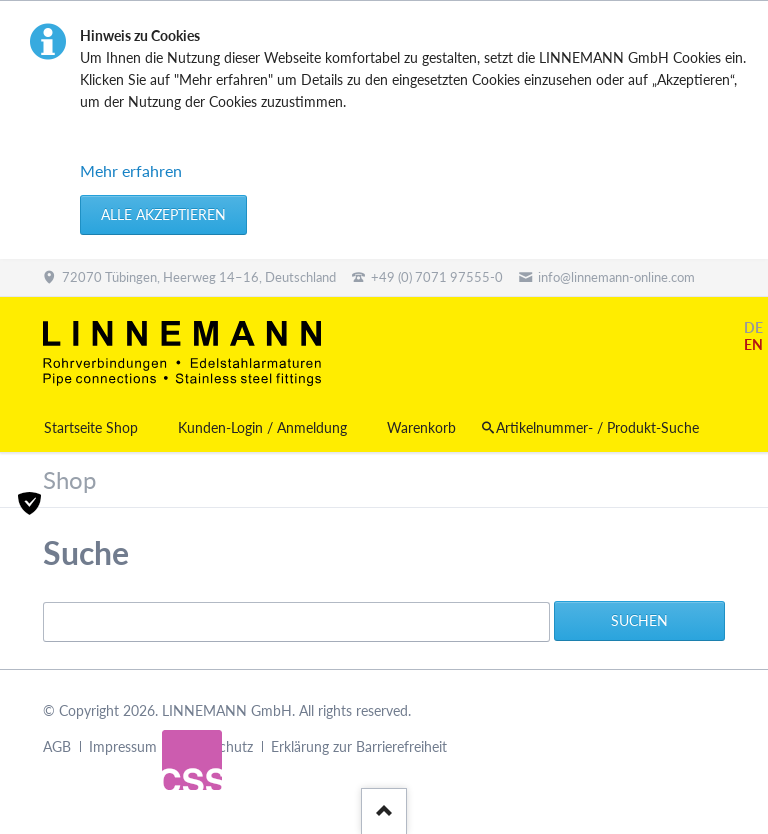 The height and width of the screenshot is (834, 768). I want to click on open AdGuard ad-blocking settings, so click(29, 503).